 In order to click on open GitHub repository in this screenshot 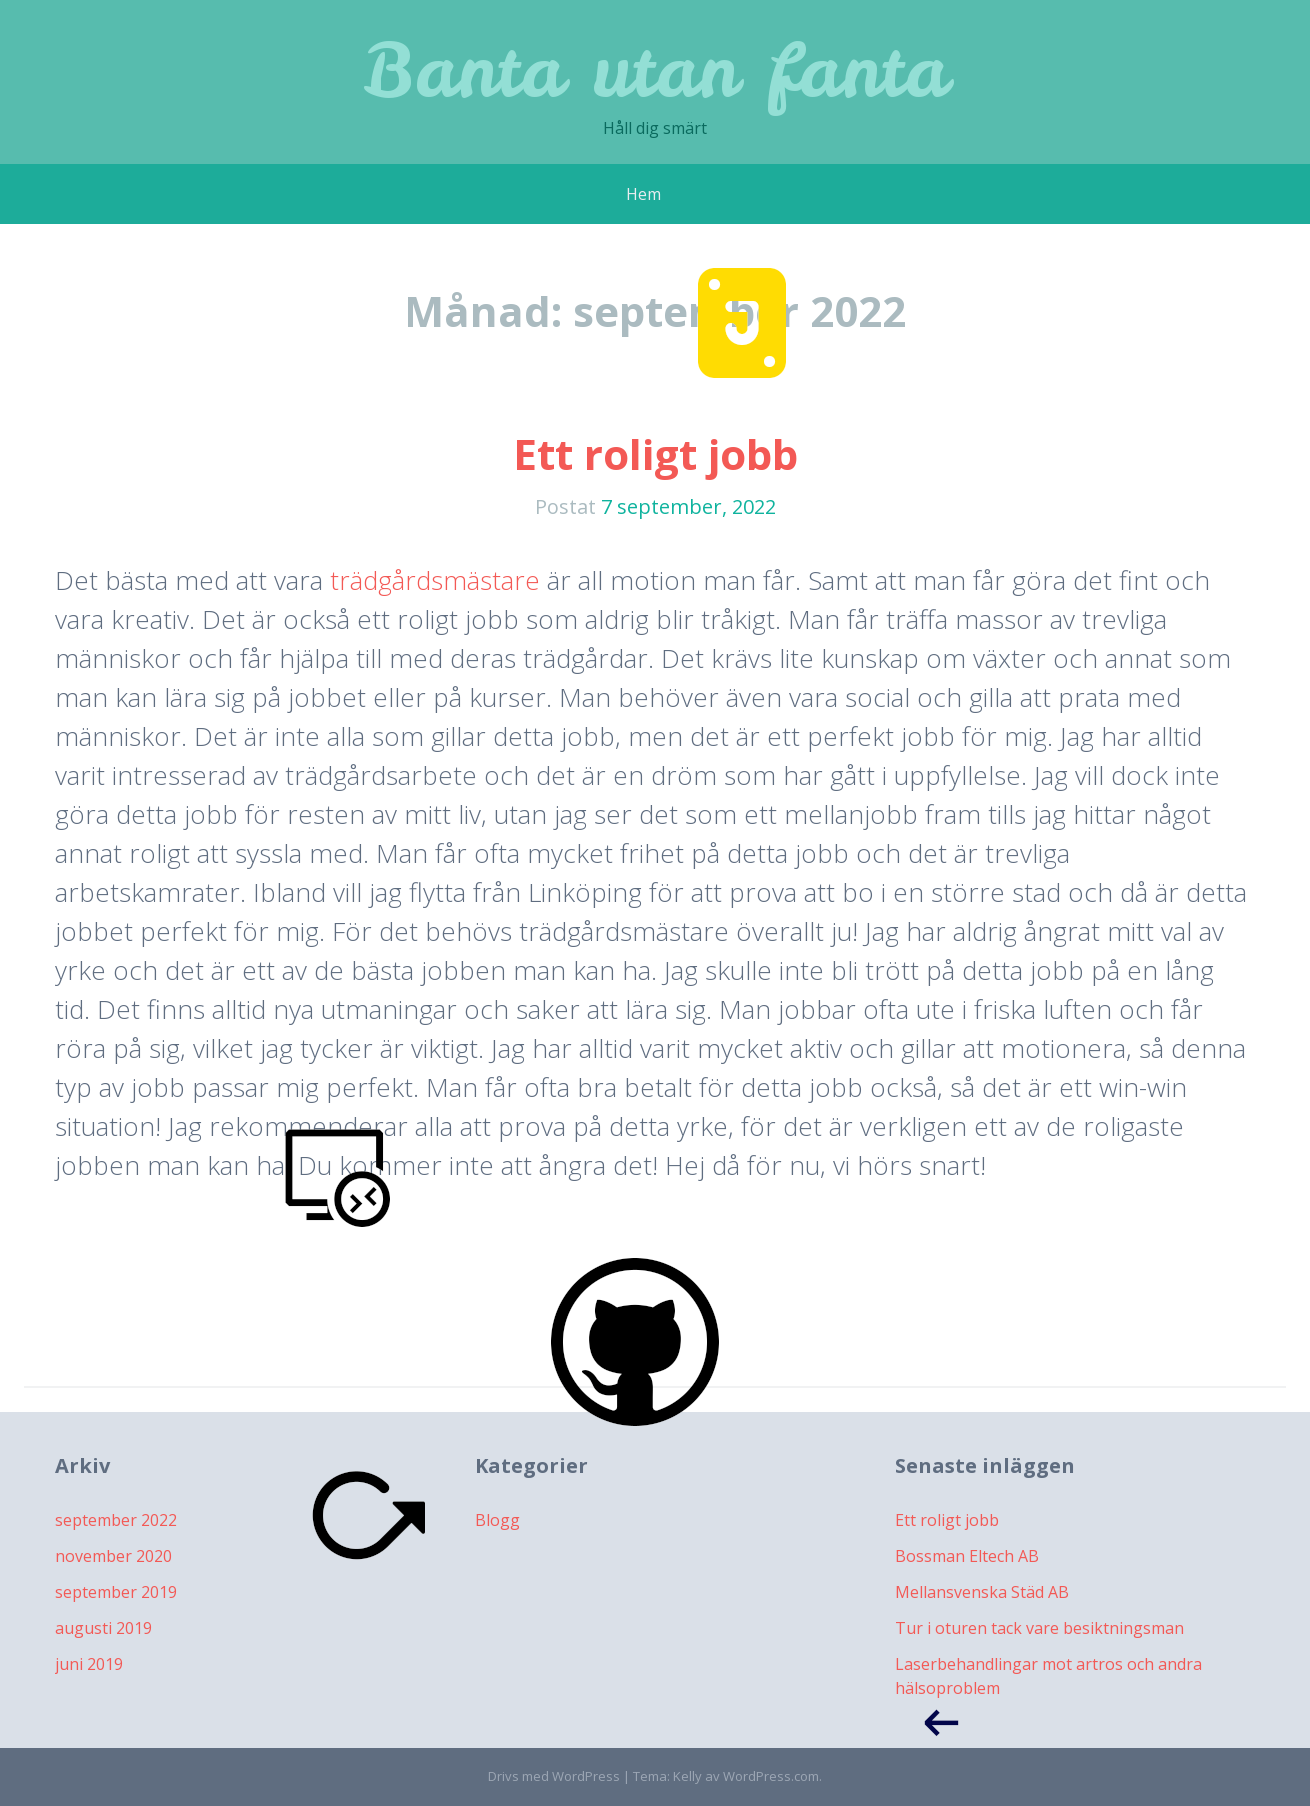, I will do `click(635, 1342)`.